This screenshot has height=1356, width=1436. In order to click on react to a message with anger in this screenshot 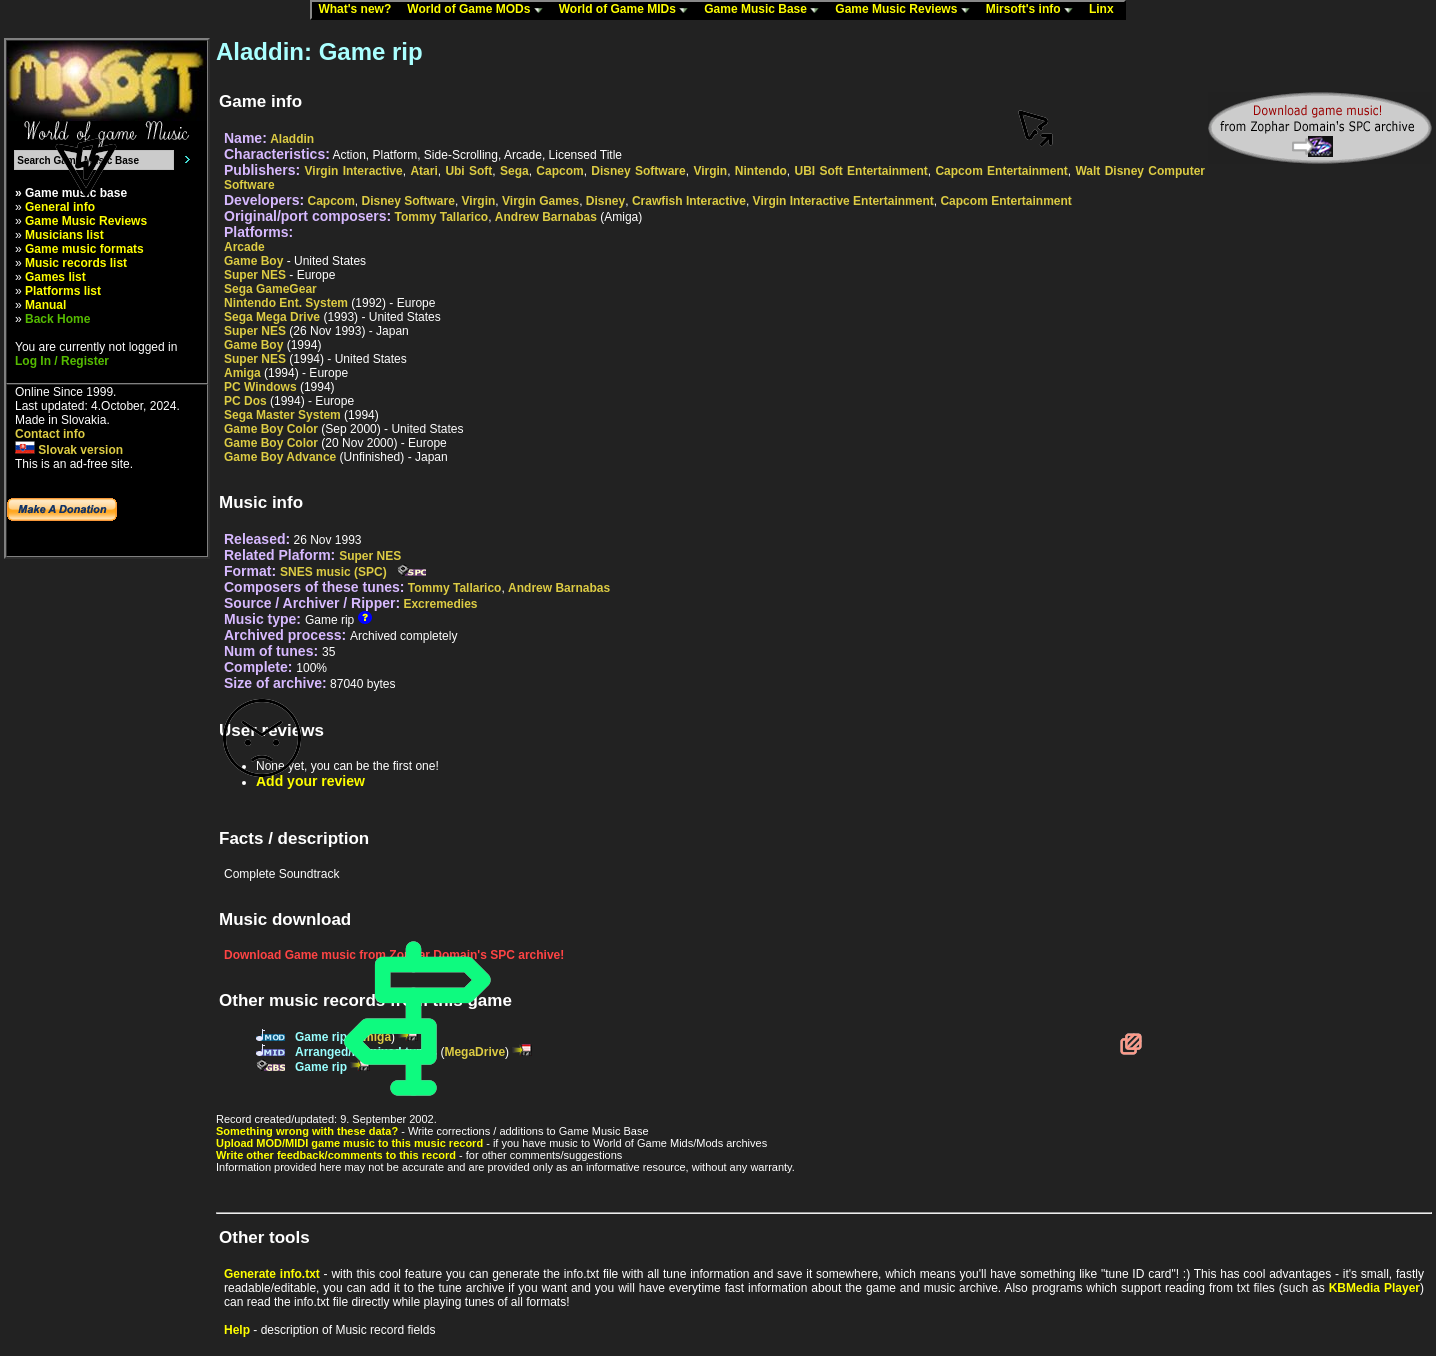, I will do `click(262, 738)`.